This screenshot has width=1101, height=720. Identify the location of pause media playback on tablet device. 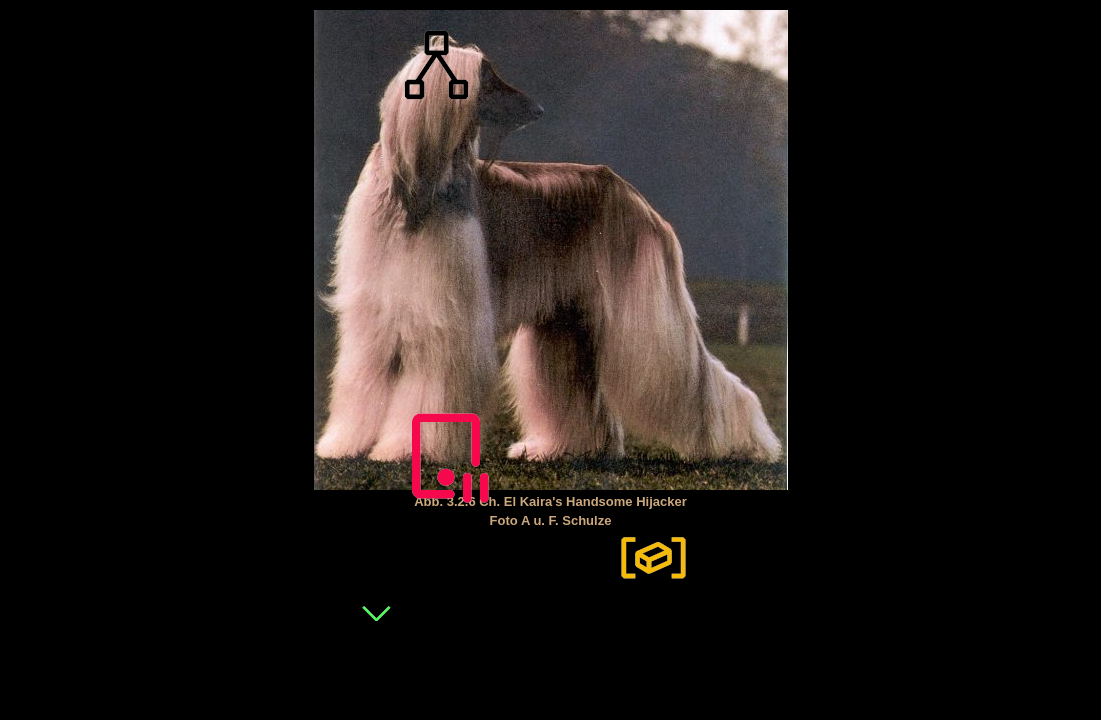
(446, 456).